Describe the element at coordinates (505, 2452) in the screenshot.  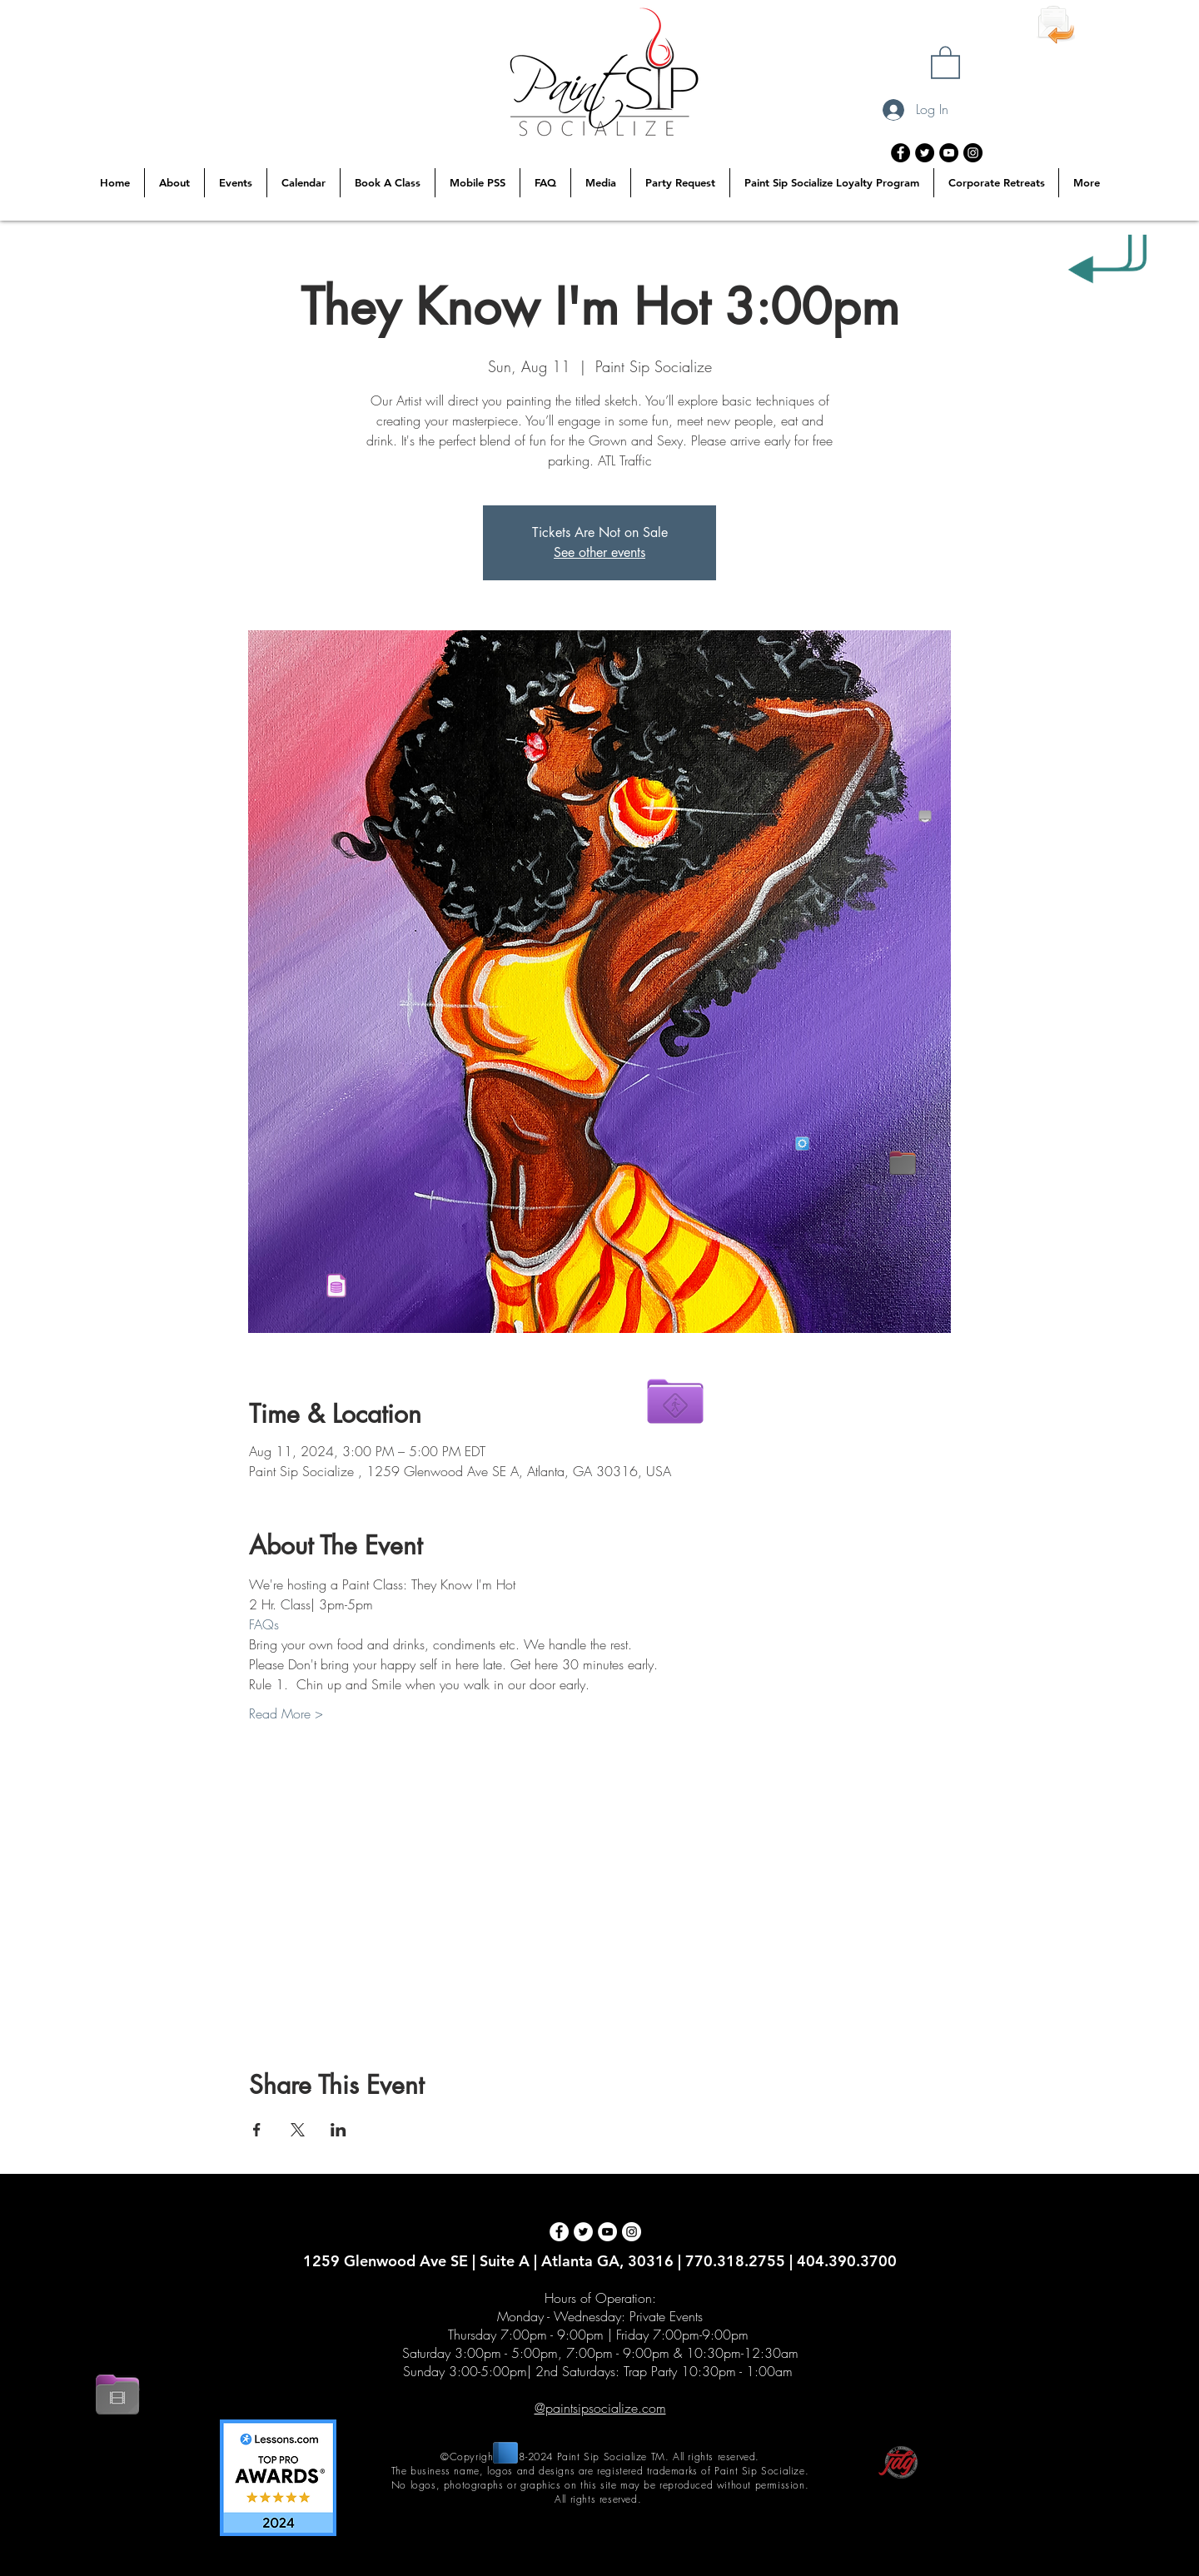
I see `access the desktop folder` at that location.